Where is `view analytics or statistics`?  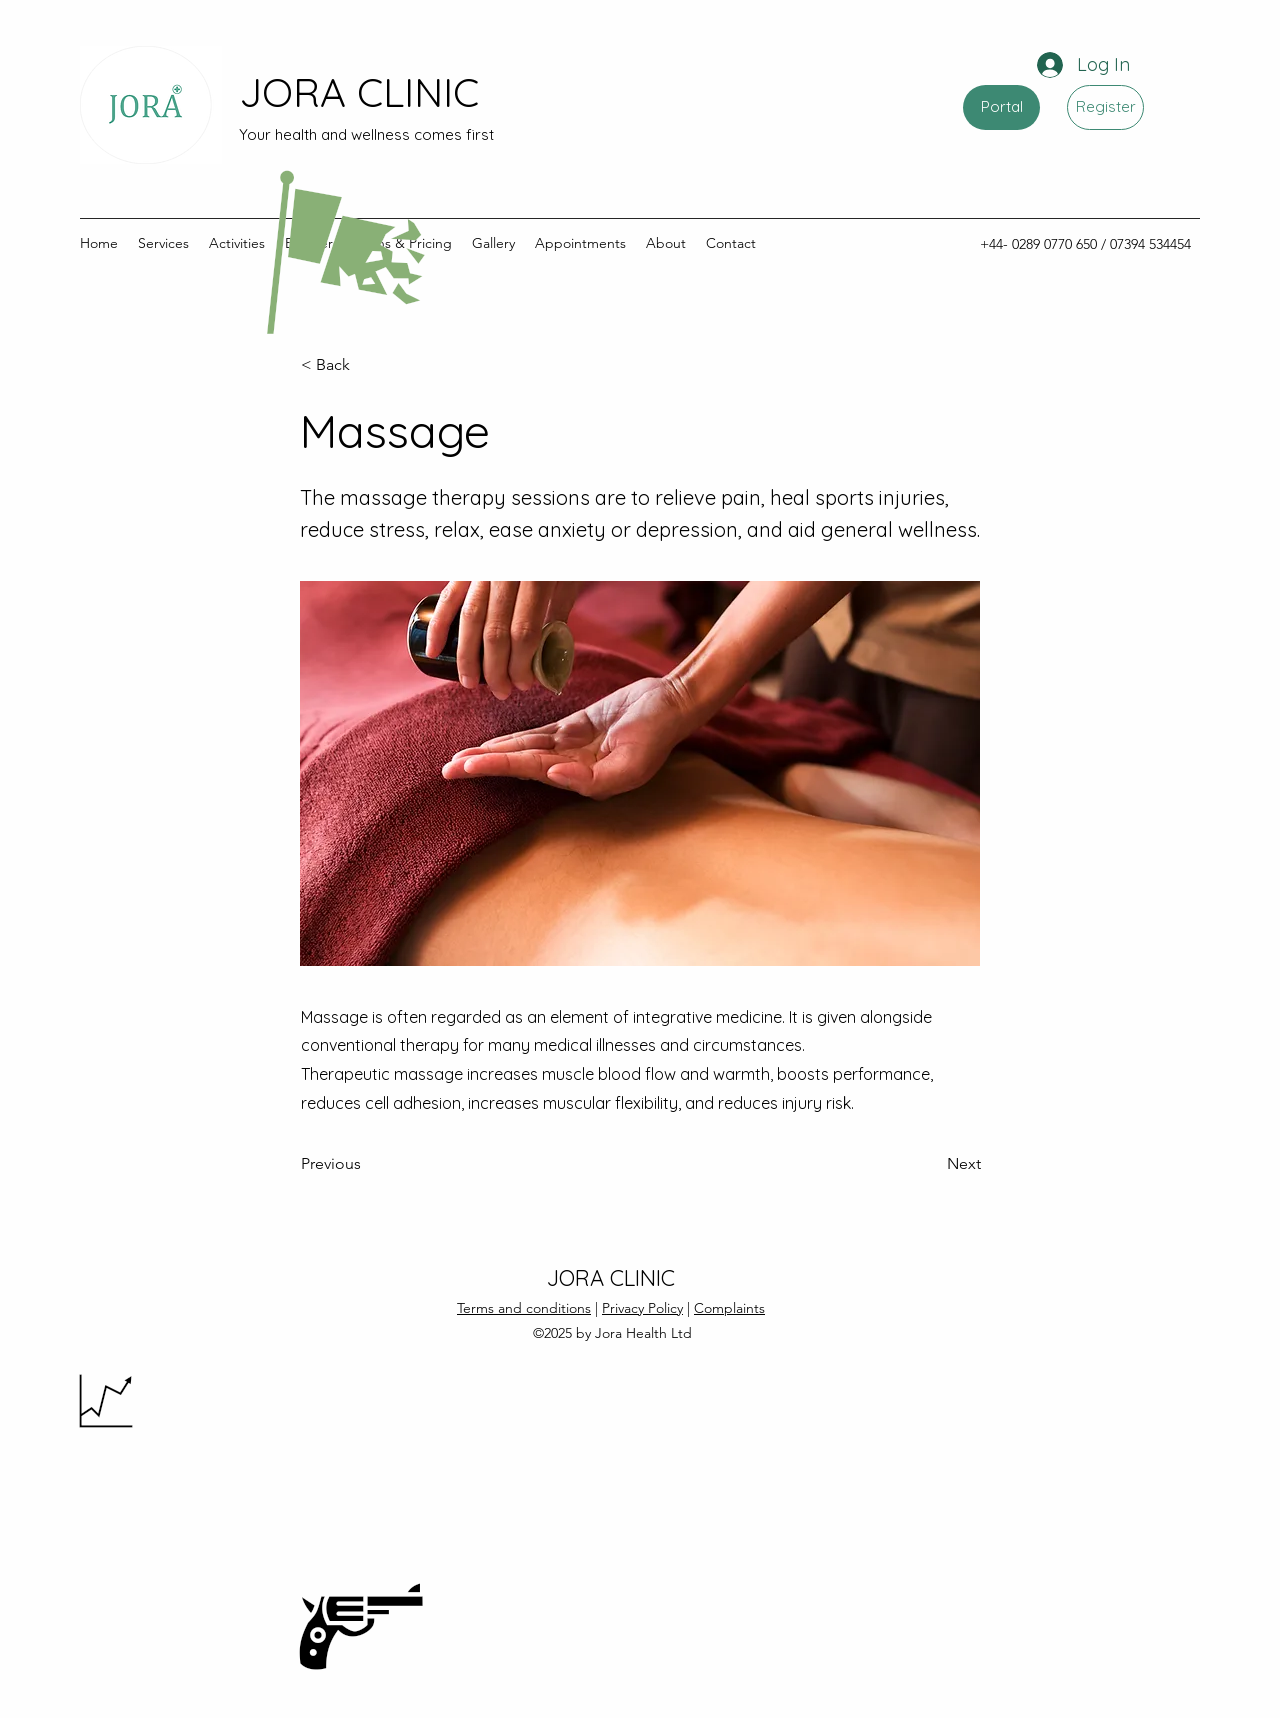
view analytics or statistics is located at coordinates (106, 1401).